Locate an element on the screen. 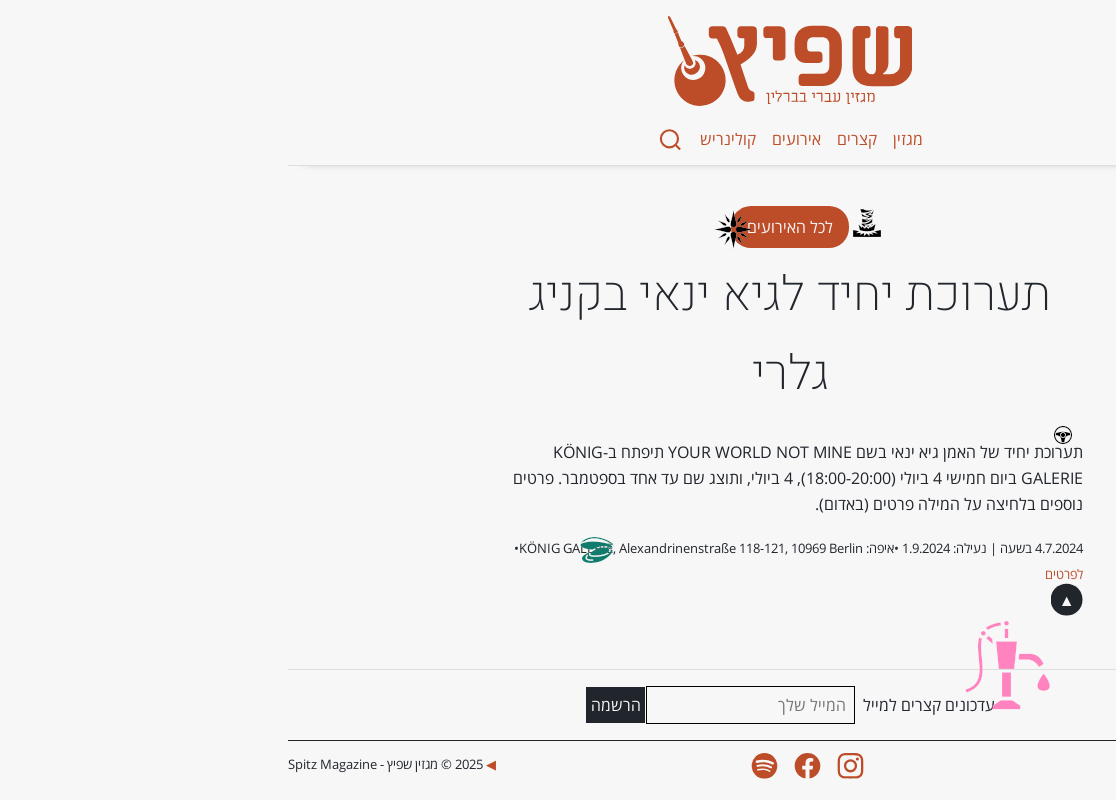 This screenshot has height=800, width=1116. indicates a hazard or danger zone in gameplay is located at coordinates (733, 229).